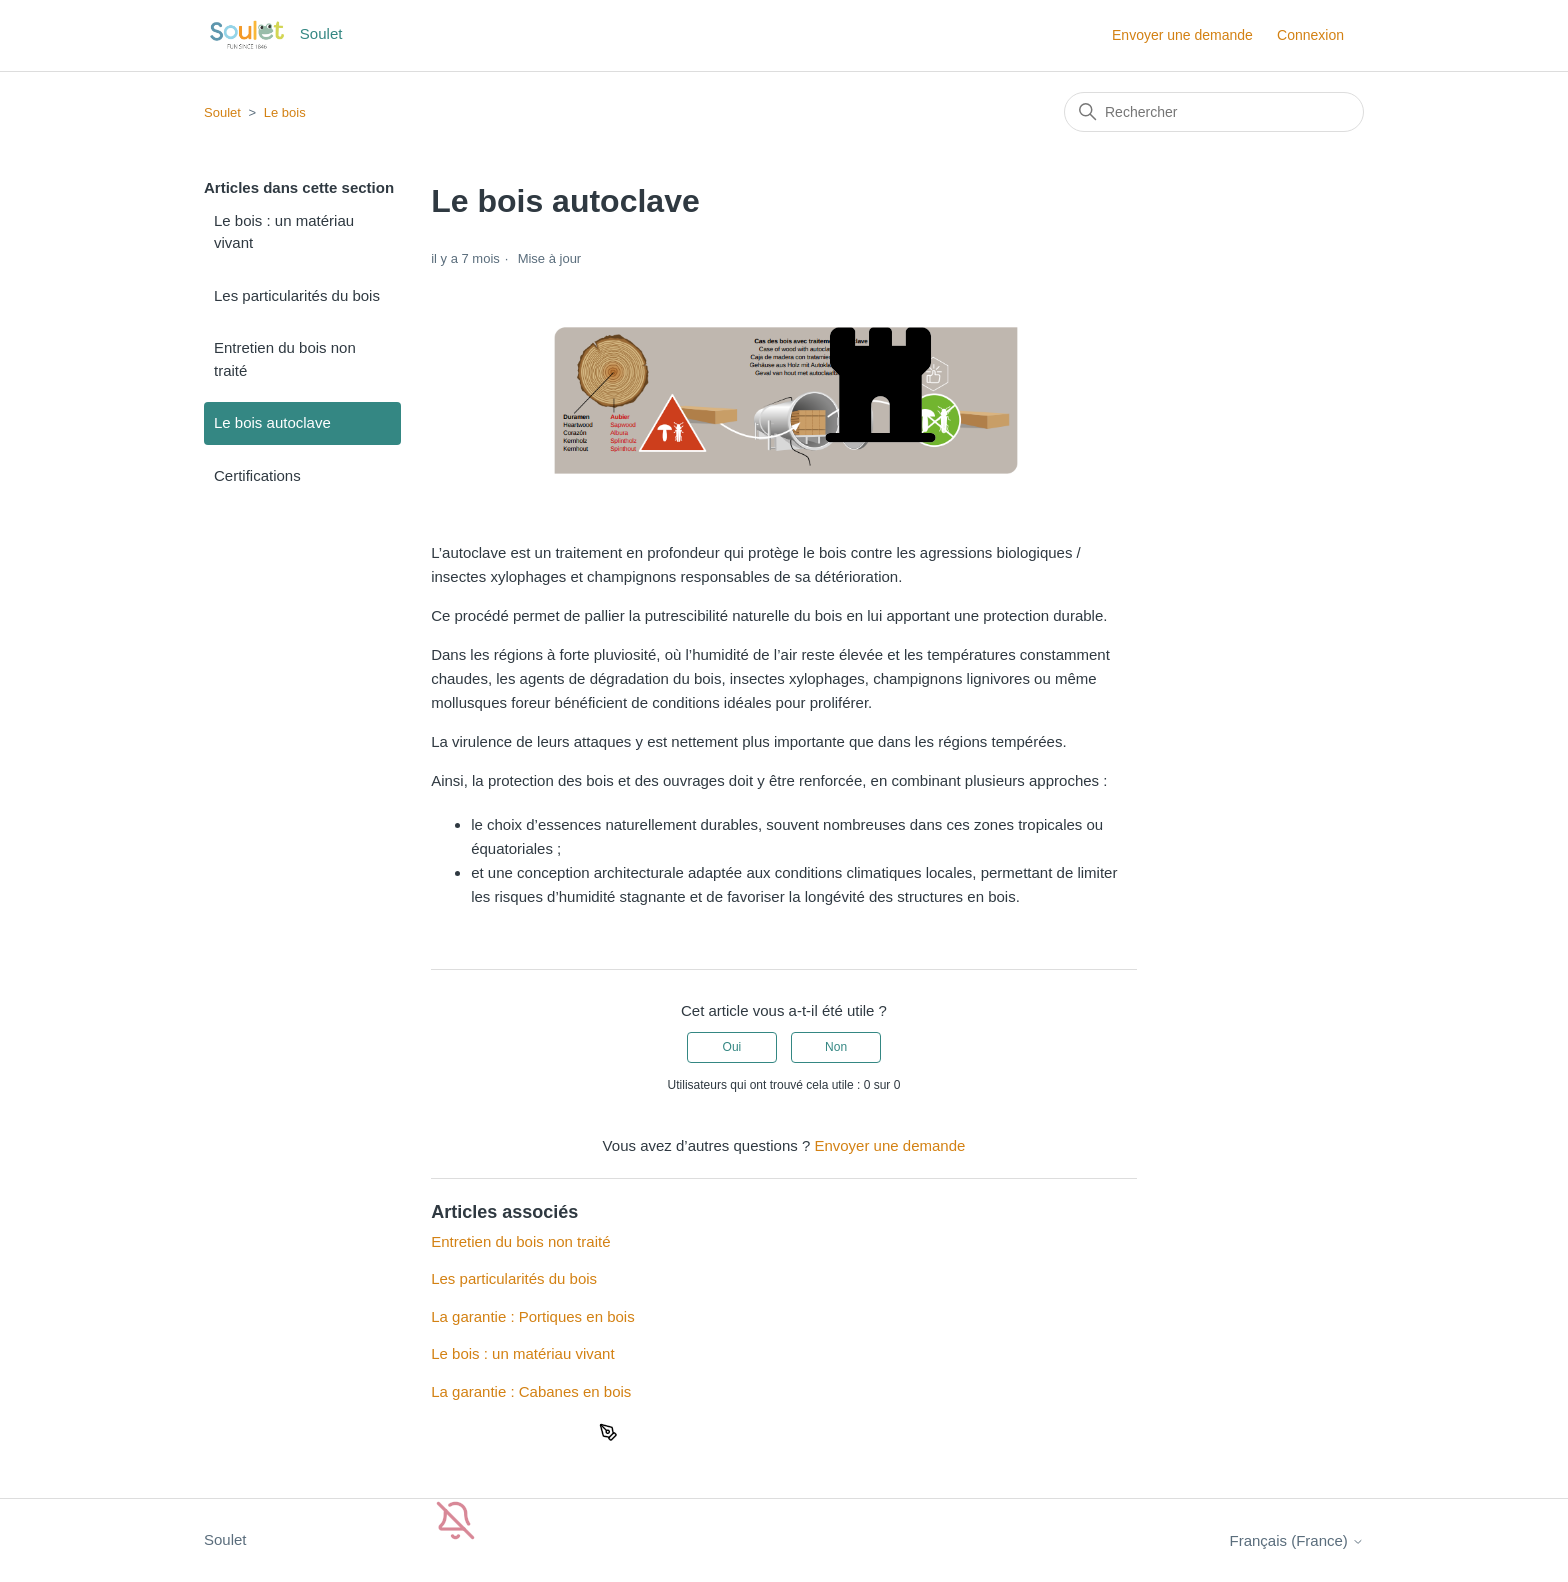 The image size is (1568, 1582). I want to click on access vector drawing tools, so click(608, 1432).